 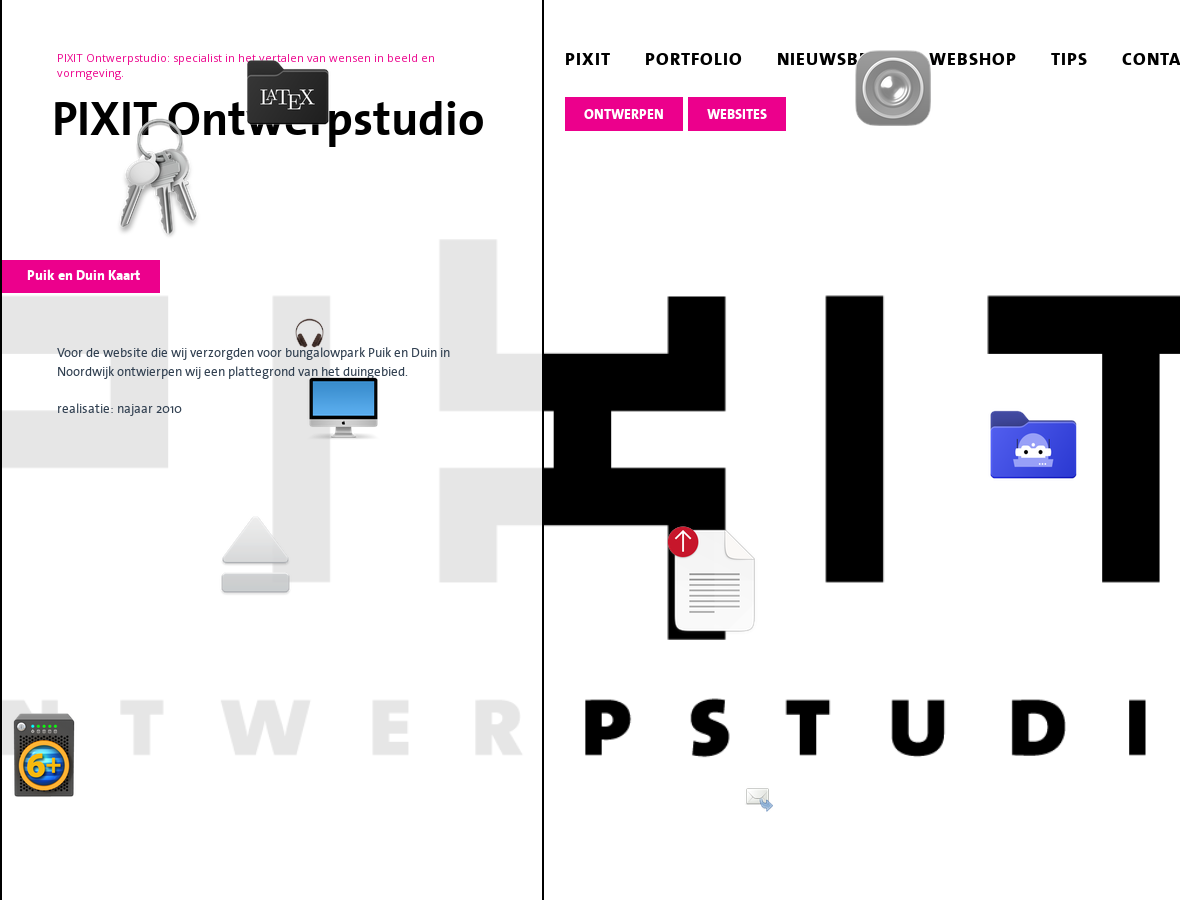 What do you see at coordinates (287, 94) in the screenshot?
I see `open folder containing LaTeX documents` at bounding box center [287, 94].